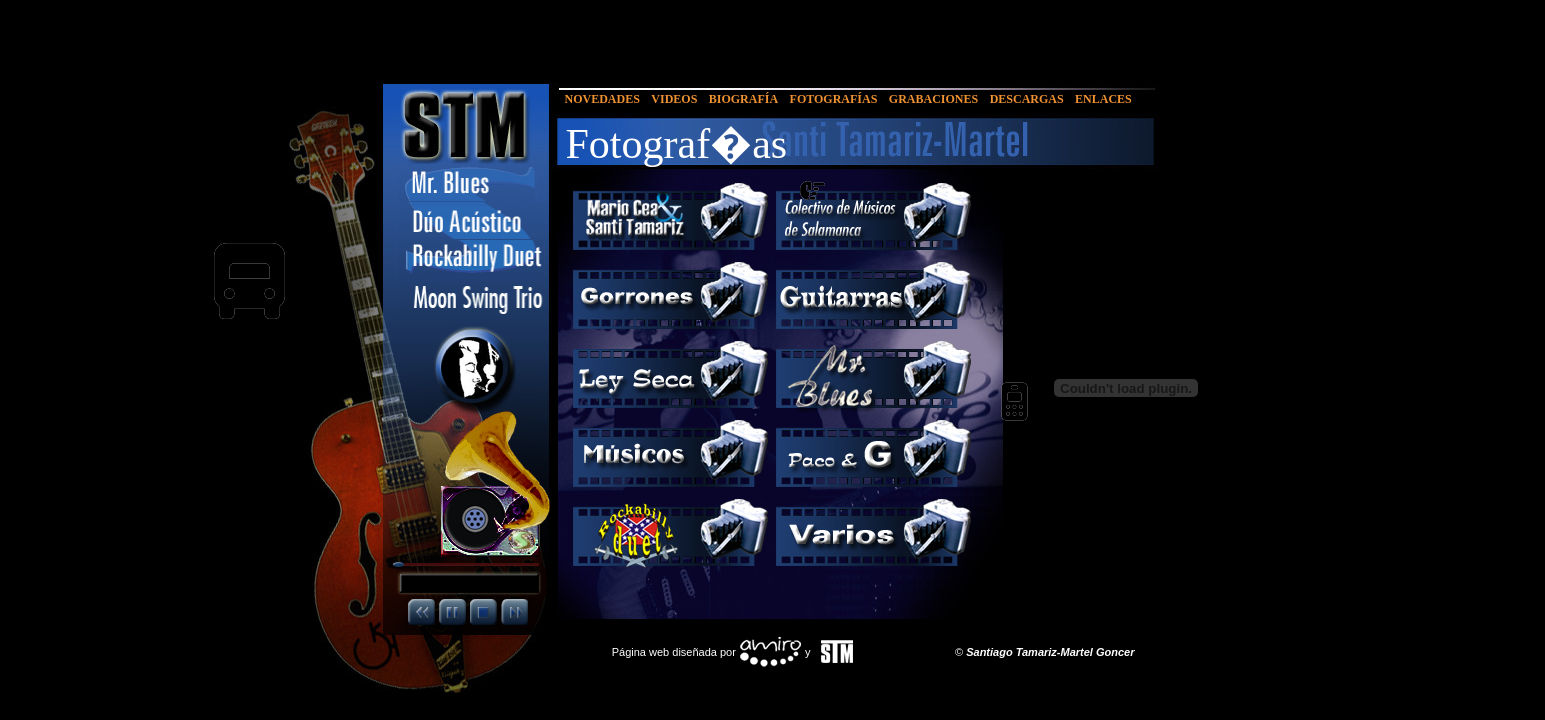 The width and height of the screenshot is (1545, 720). Describe the element at coordinates (249, 278) in the screenshot. I see `view delivery or shipping status` at that location.